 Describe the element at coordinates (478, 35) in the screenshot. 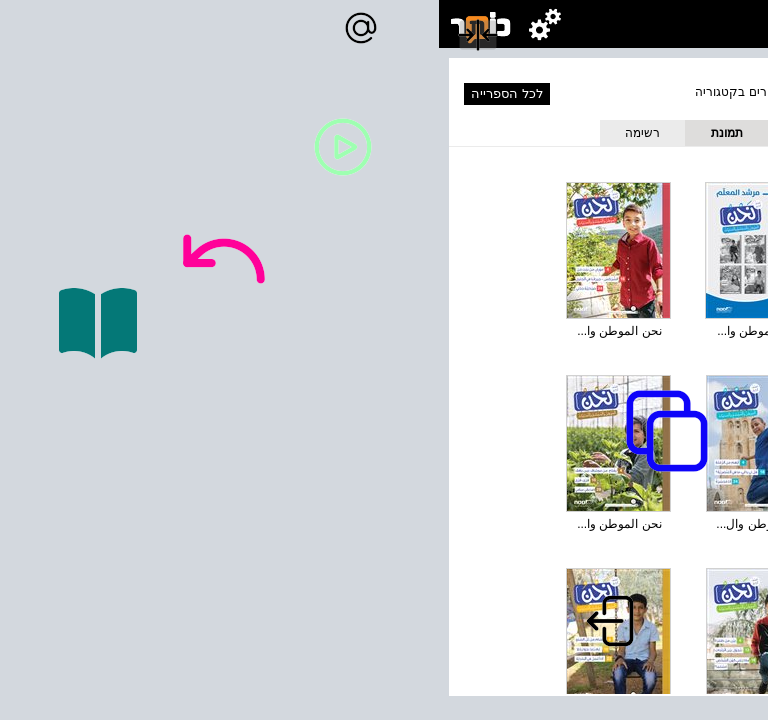

I see `collapse or minimize a panel horizontally` at that location.